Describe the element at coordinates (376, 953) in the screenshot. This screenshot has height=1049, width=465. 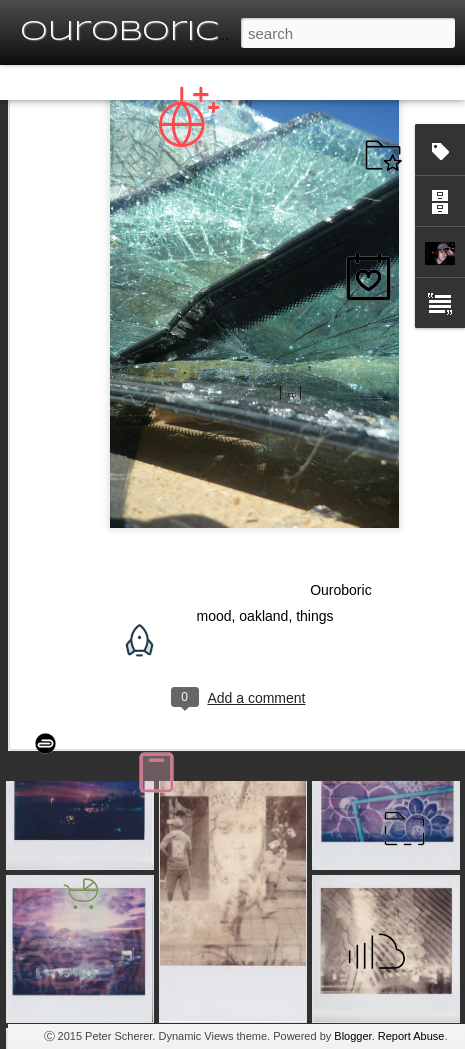
I see `open soundcloud app` at that location.